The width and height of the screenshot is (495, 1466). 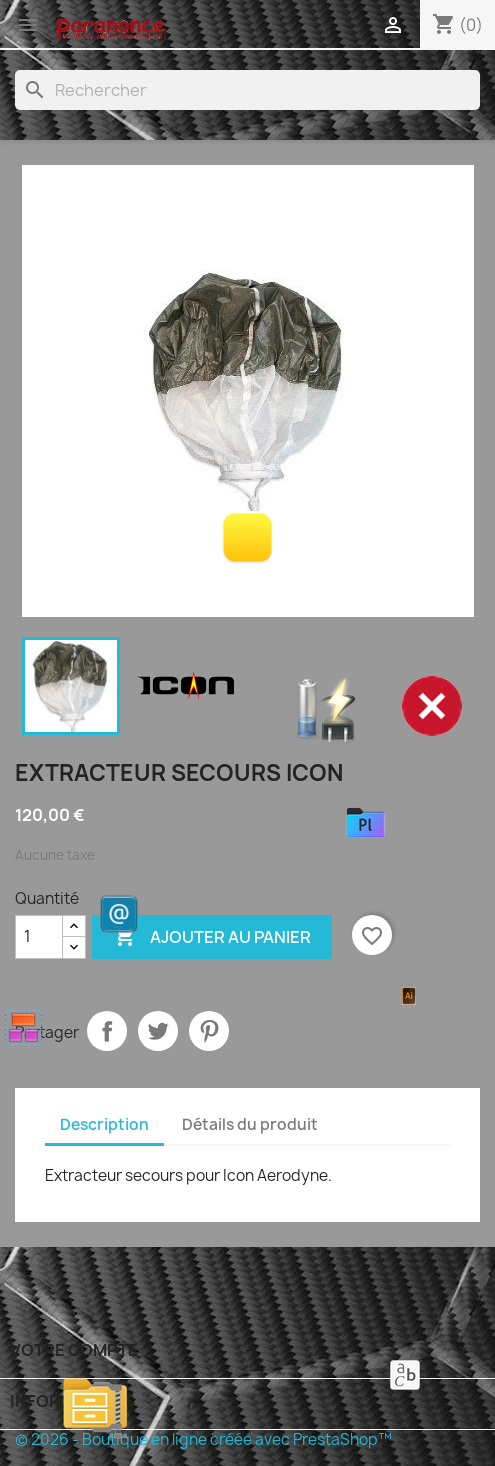 I want to click on an Adobe Illustrator file, so click(x=409, y=996).